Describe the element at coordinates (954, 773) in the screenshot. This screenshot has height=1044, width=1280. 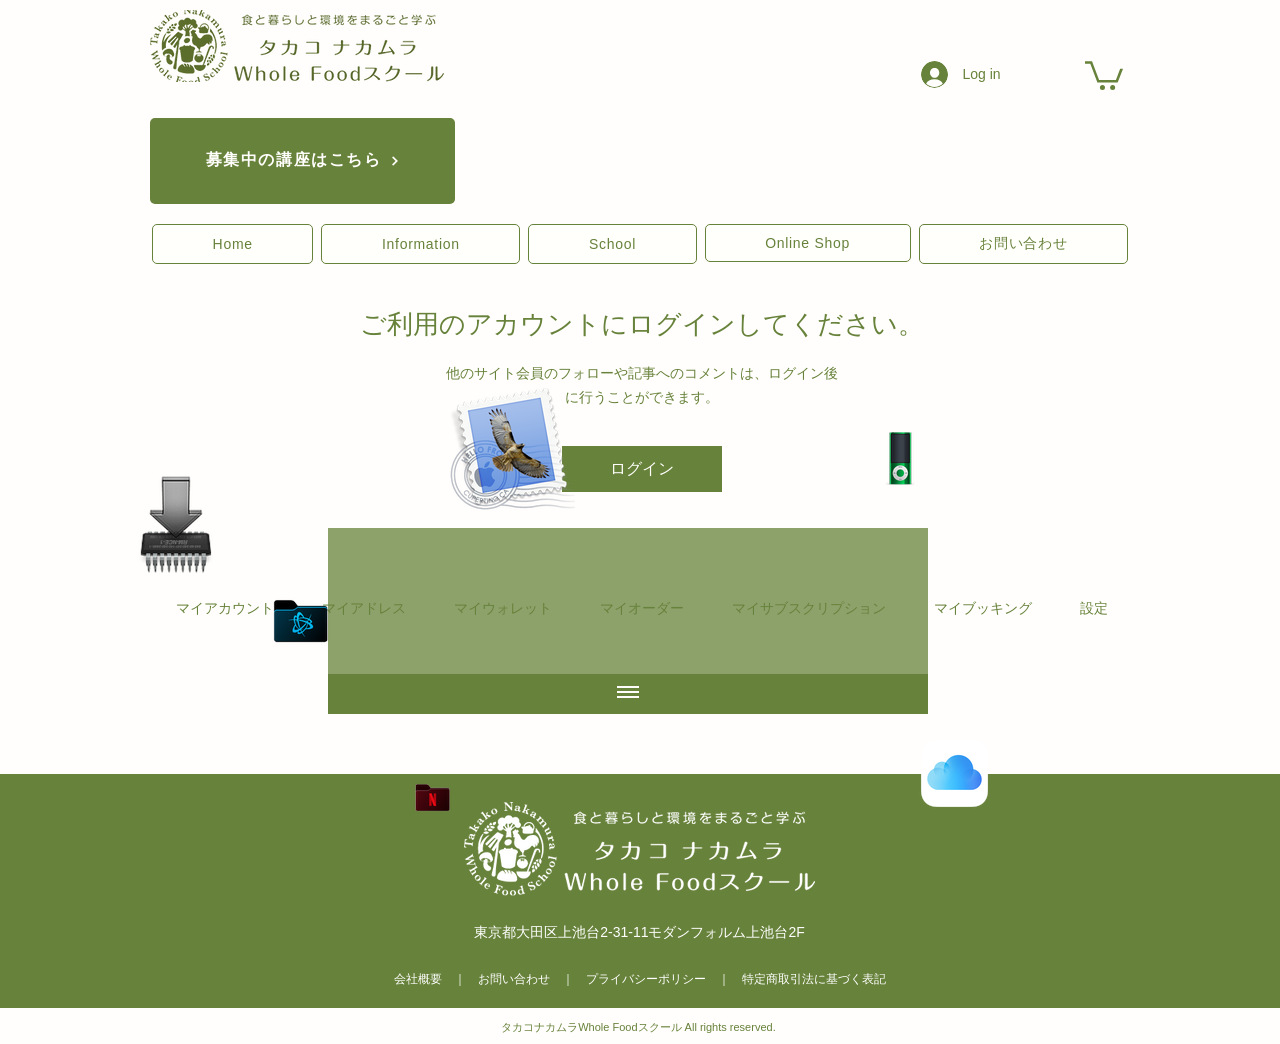
I see `open iCloud+ settings and subscription management` at that location.